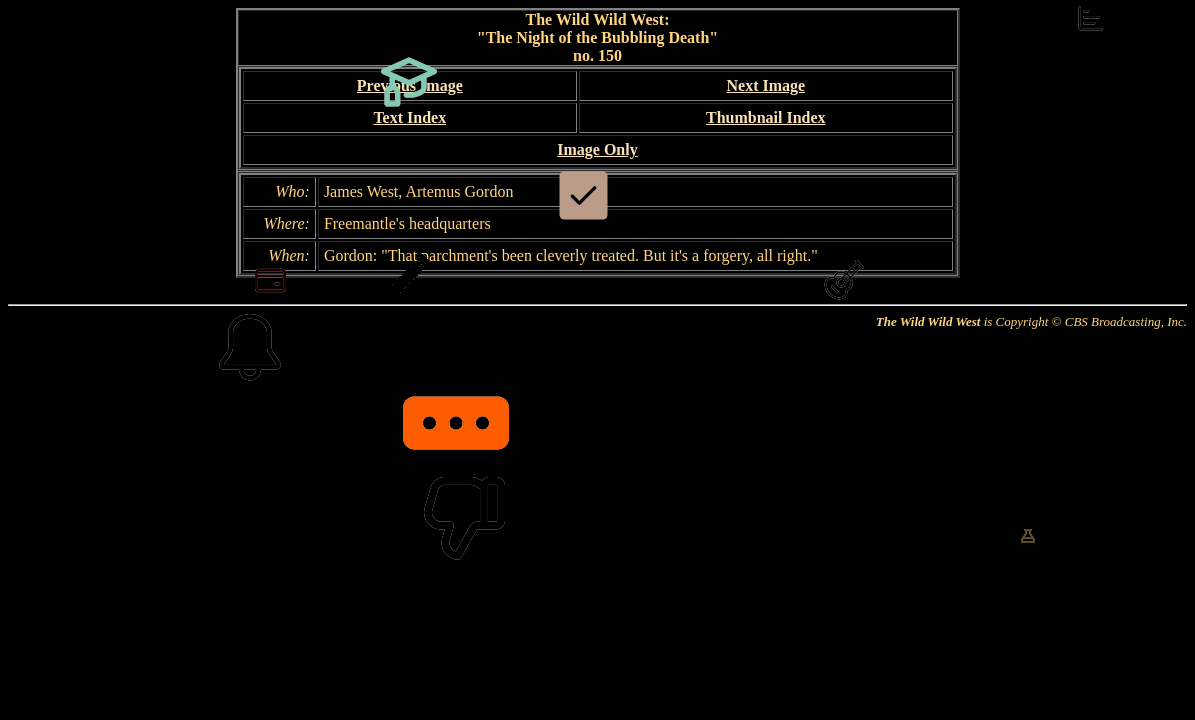 The height and width of the screenshot is (720, 1195). What do you see at coordinates (583, 195) in the screenshot?
I see `a selected or checked item` at bounding box center [583, 195].